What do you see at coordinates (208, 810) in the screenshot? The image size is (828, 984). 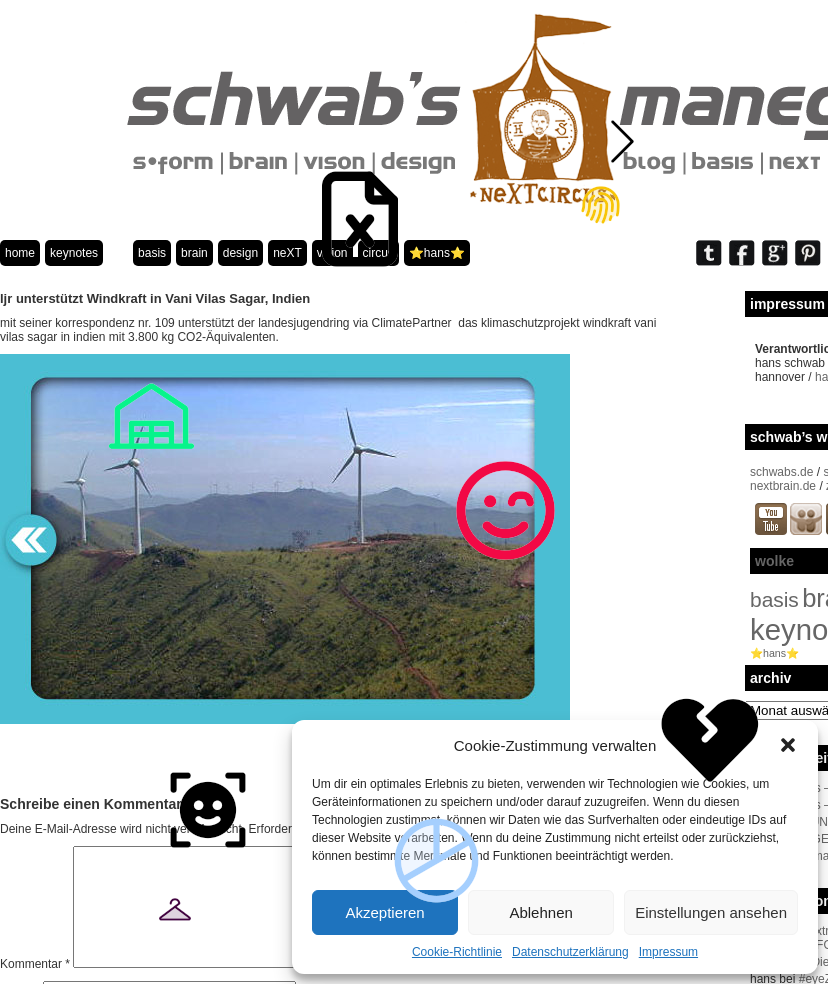 I see `scan face to unlock or authenticate` at bounding box center [208, 810].